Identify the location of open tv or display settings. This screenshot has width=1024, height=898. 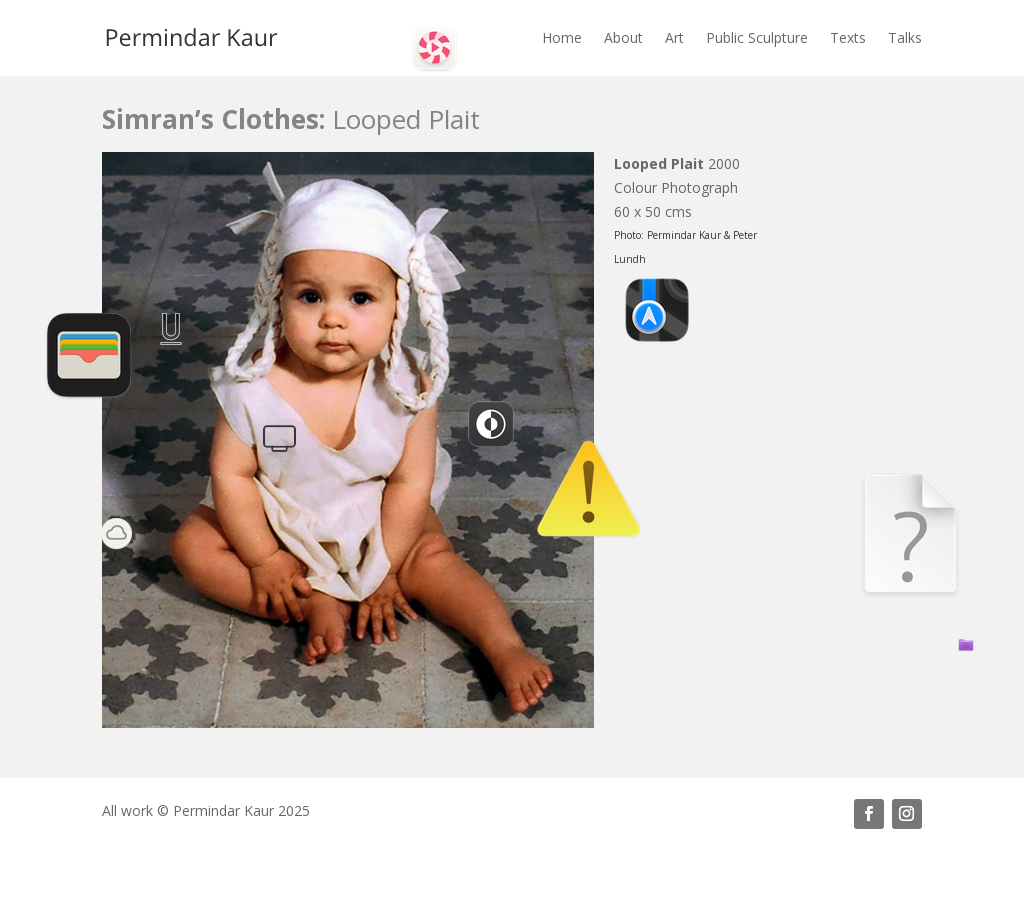
(279, 437).